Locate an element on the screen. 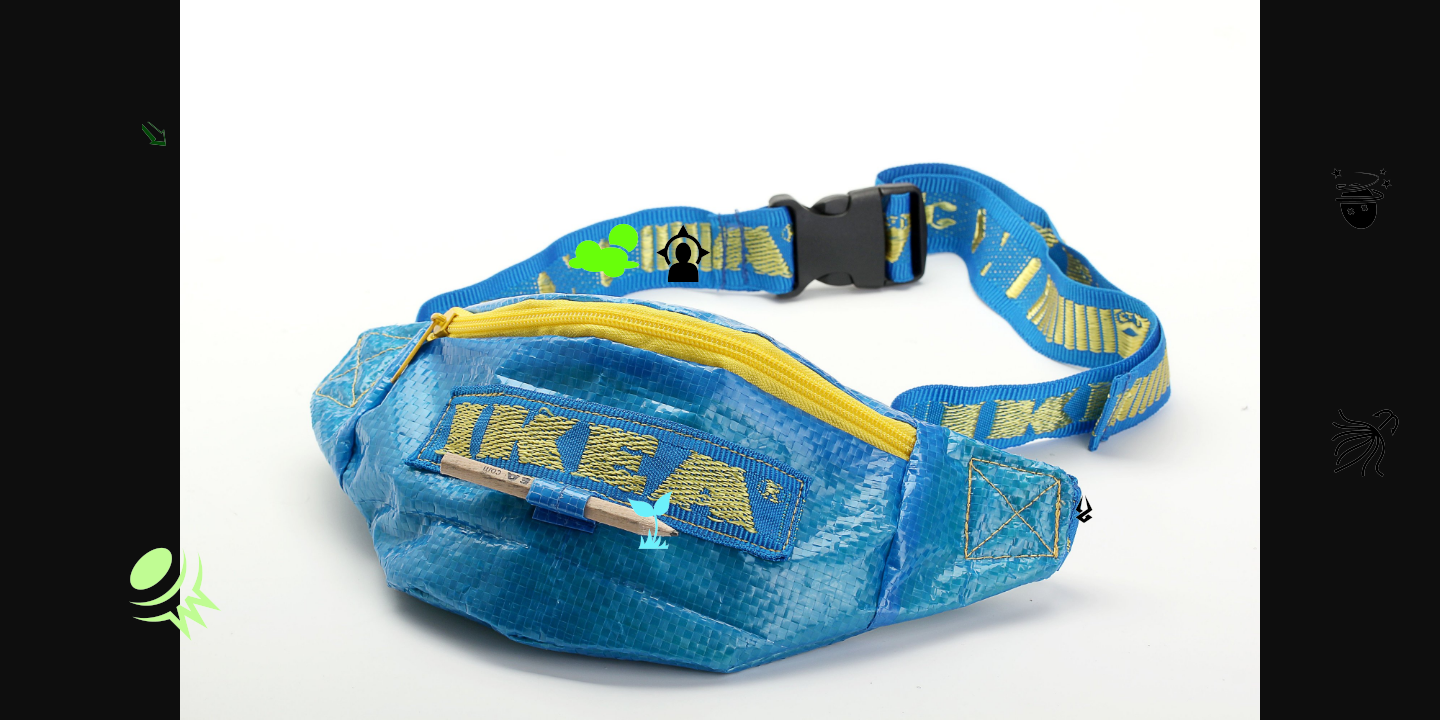 The height and width of the screenshot is (720, 1440). fishing lure or jig equipment icon is located at coordinates (1365, 442).